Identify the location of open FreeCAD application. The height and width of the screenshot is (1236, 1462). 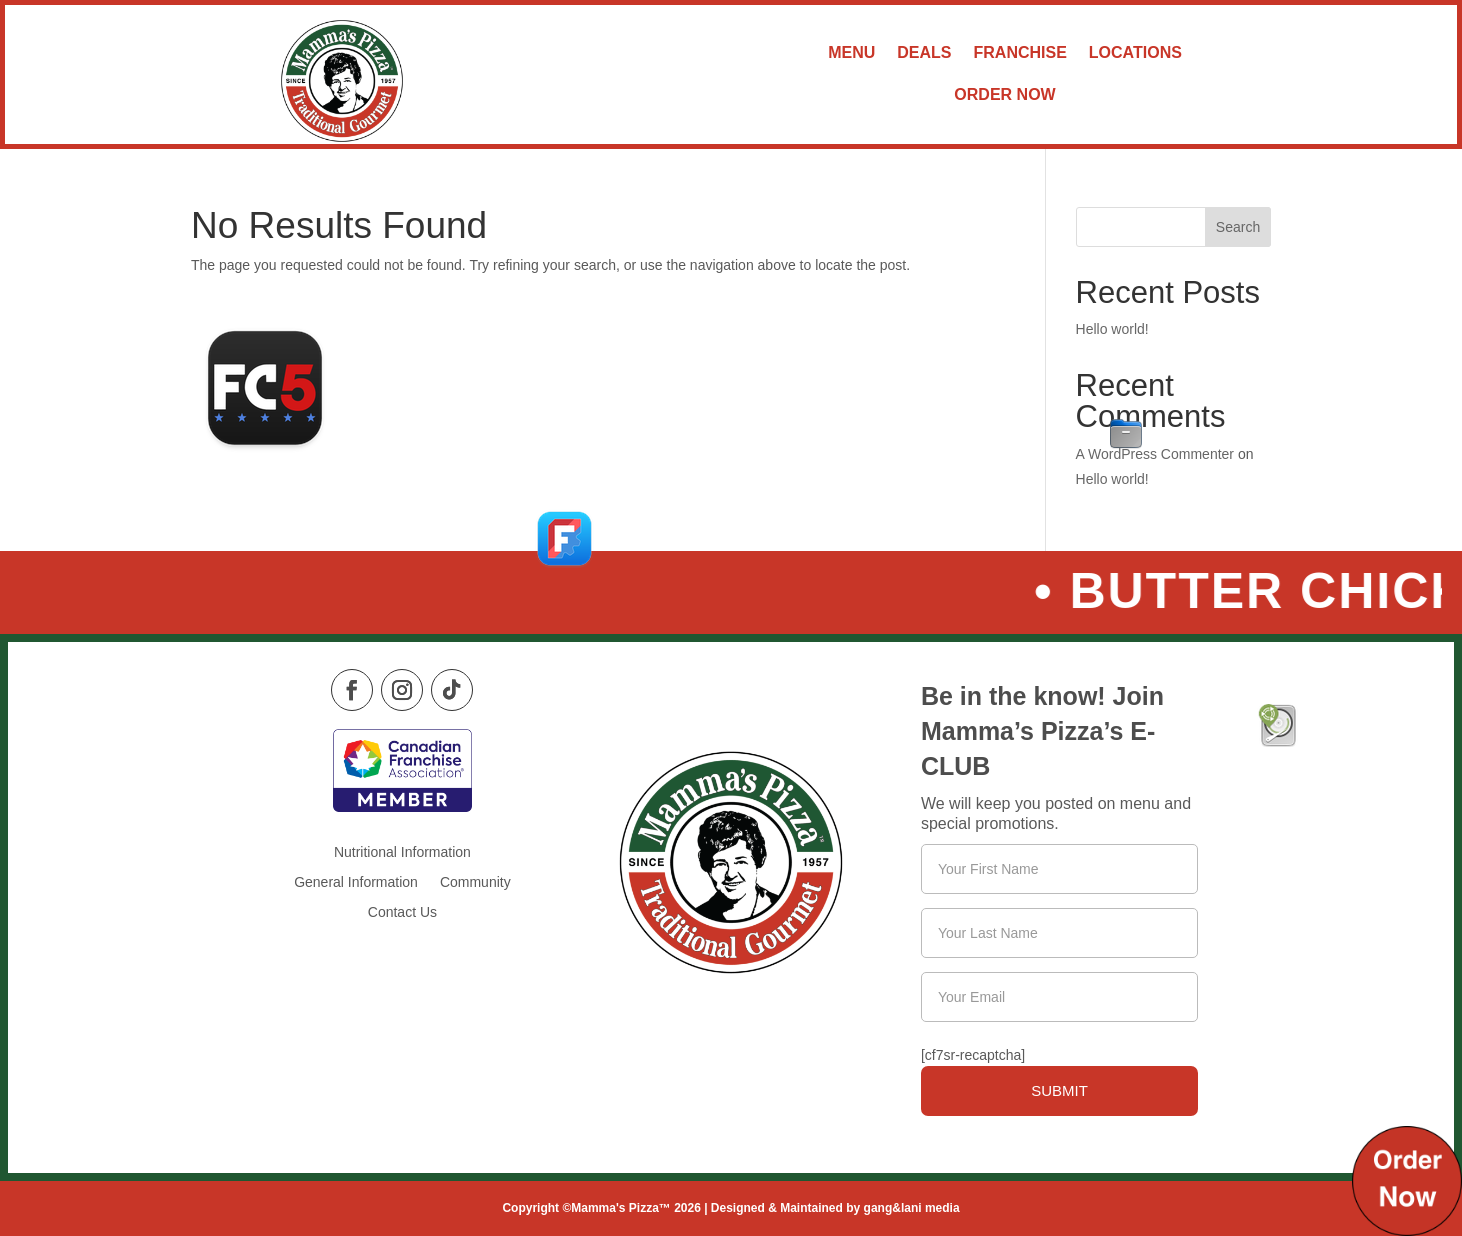
(564, 538).